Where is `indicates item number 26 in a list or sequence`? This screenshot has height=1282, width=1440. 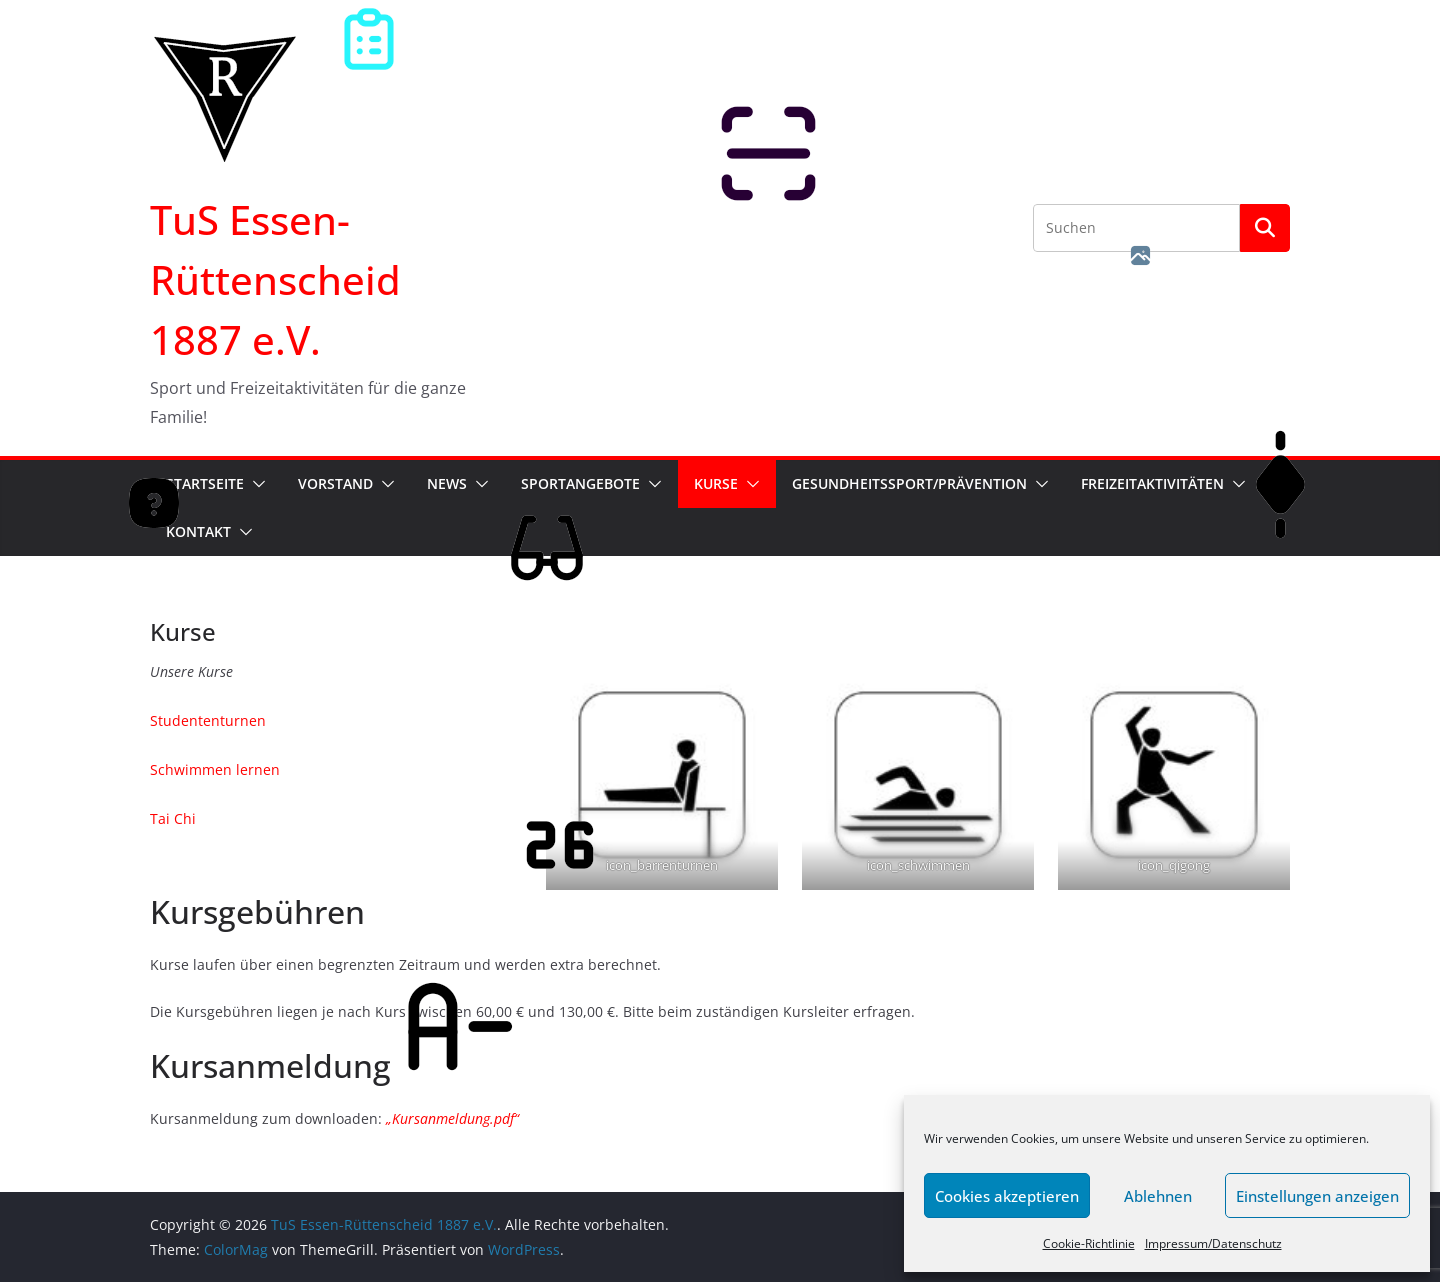 indicates item number 26 in a list or sequence is located at coordinates (560, 845).